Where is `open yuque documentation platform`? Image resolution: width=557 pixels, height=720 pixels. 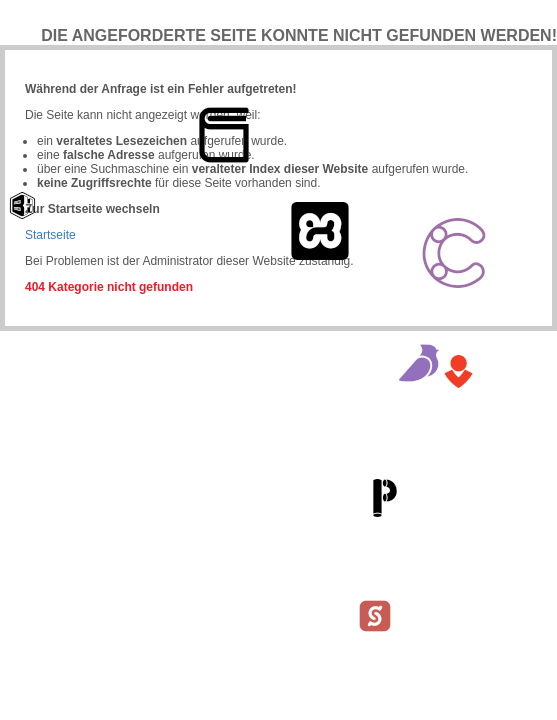 open yuque documentation platform is located at coordinates (419, 362).